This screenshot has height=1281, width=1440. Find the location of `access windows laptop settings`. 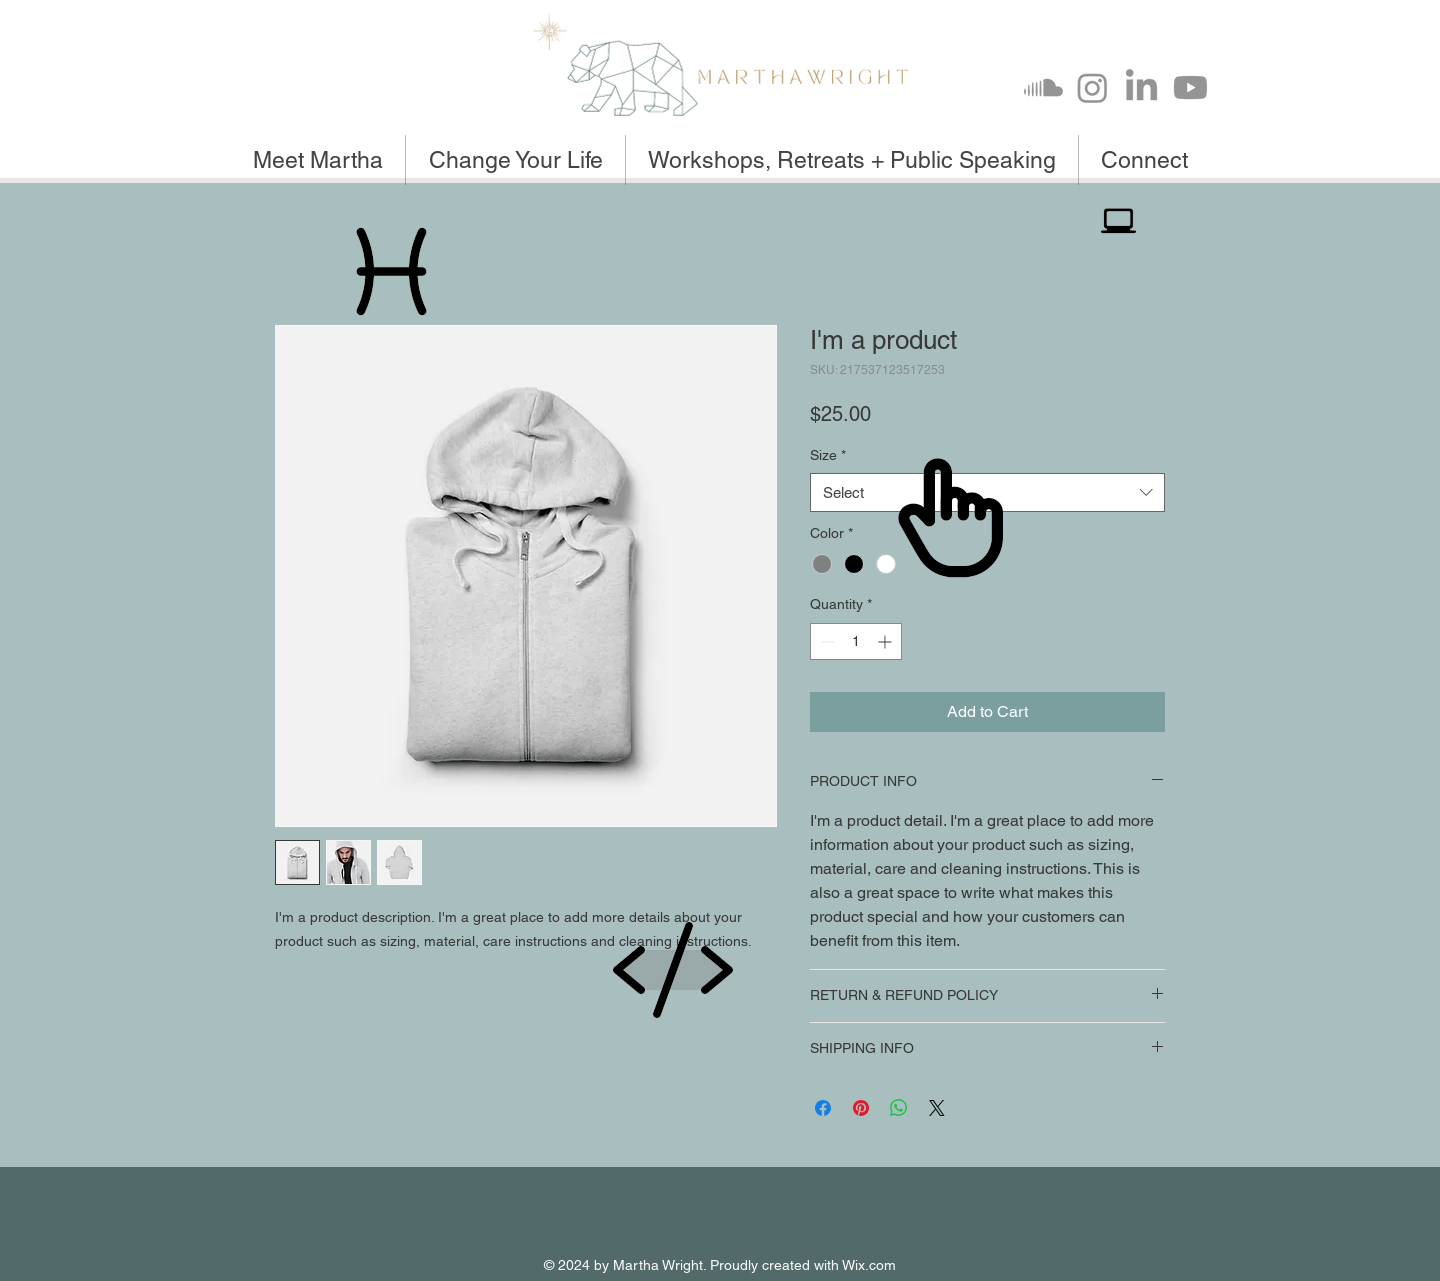

access windows laptop settings is located at coordinates (1118, 221).